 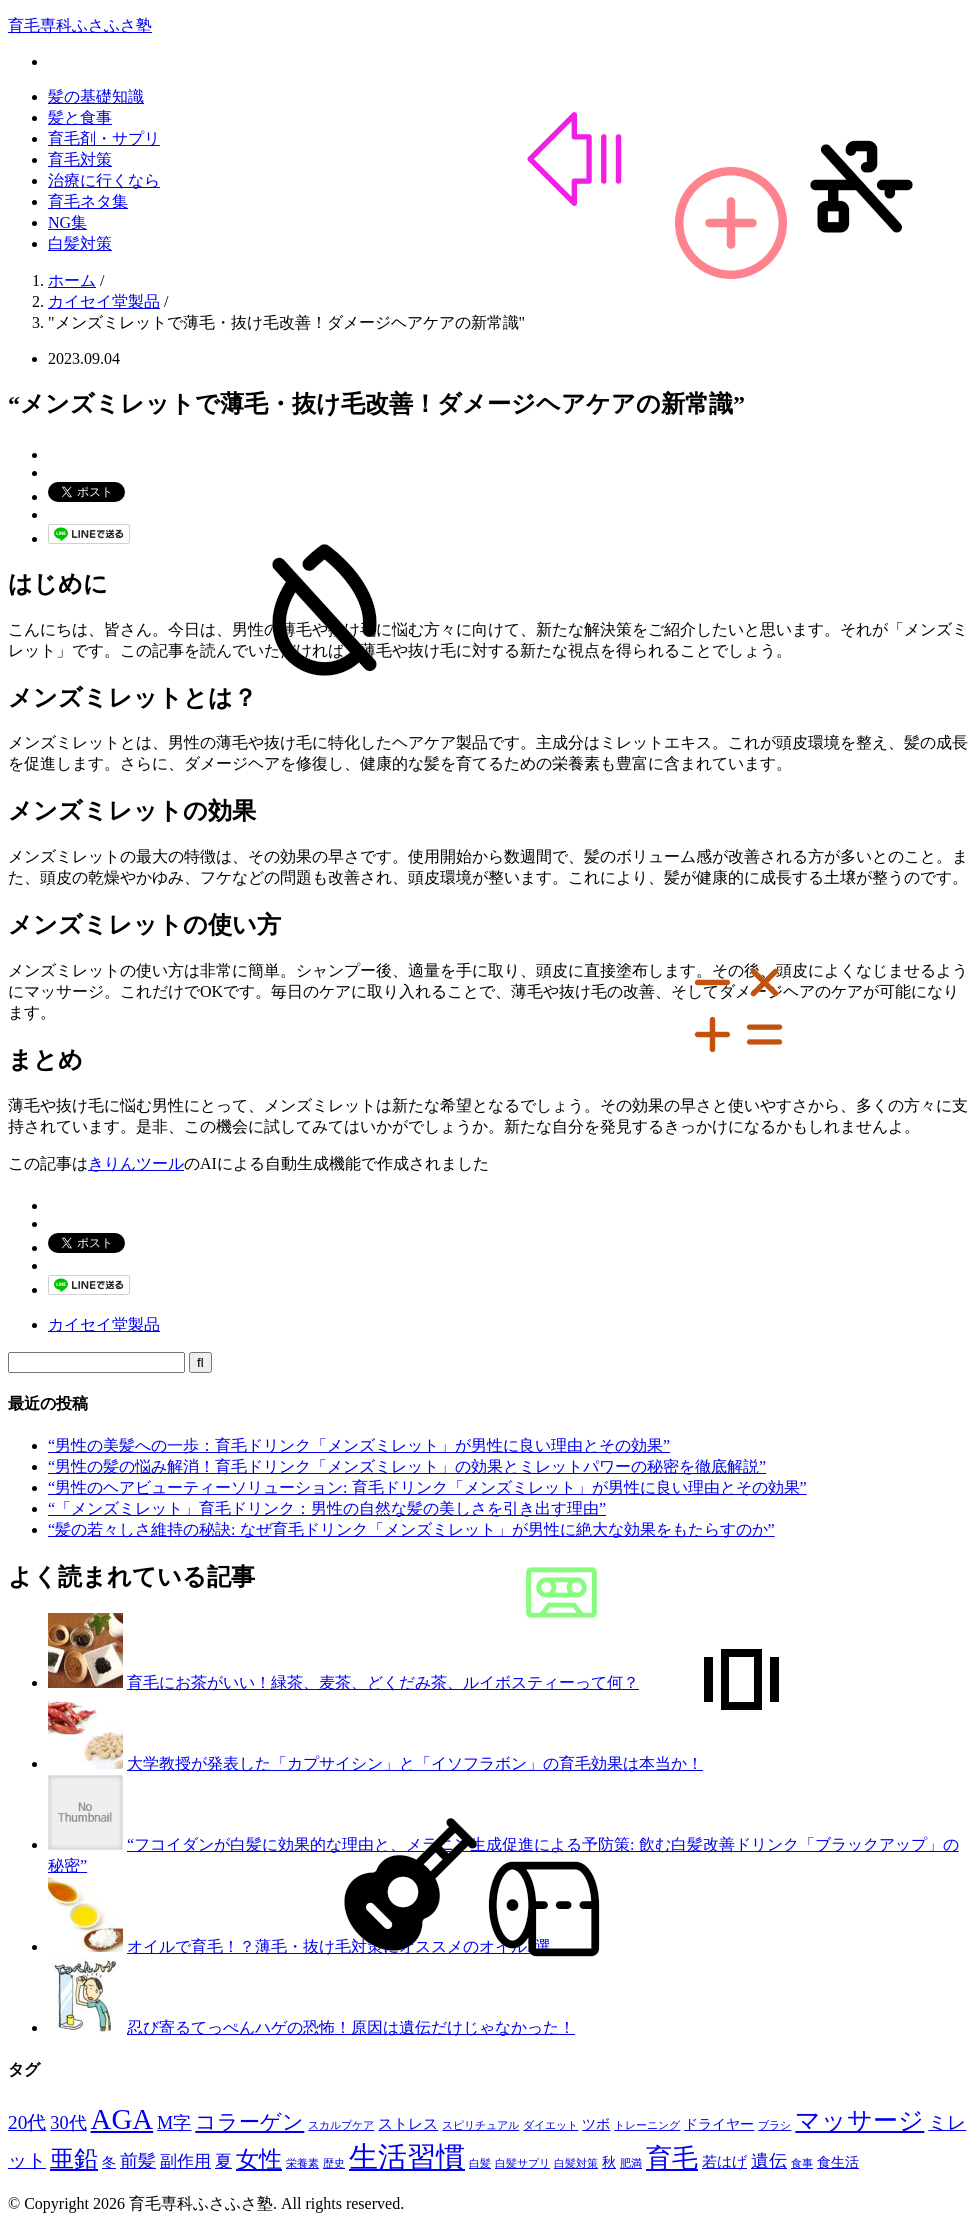 I want to click on view stories or card-based content, so click(x=741, y=1681).